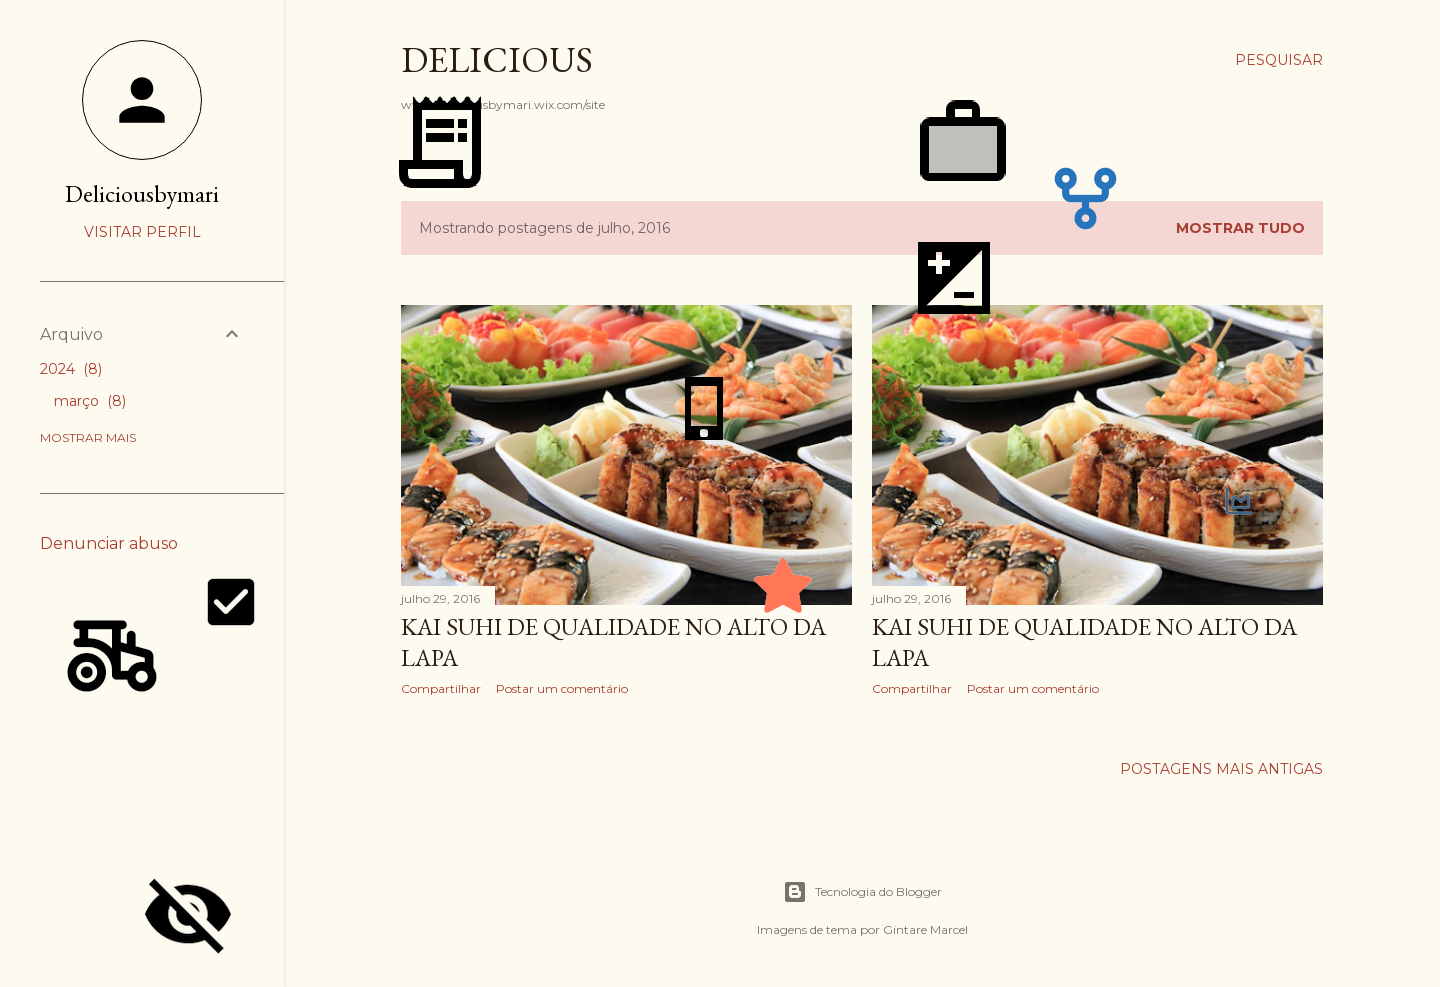  Describe the element at coordinates (963, 143) in the screenshot. I see `access work-related files or documents` at that location.